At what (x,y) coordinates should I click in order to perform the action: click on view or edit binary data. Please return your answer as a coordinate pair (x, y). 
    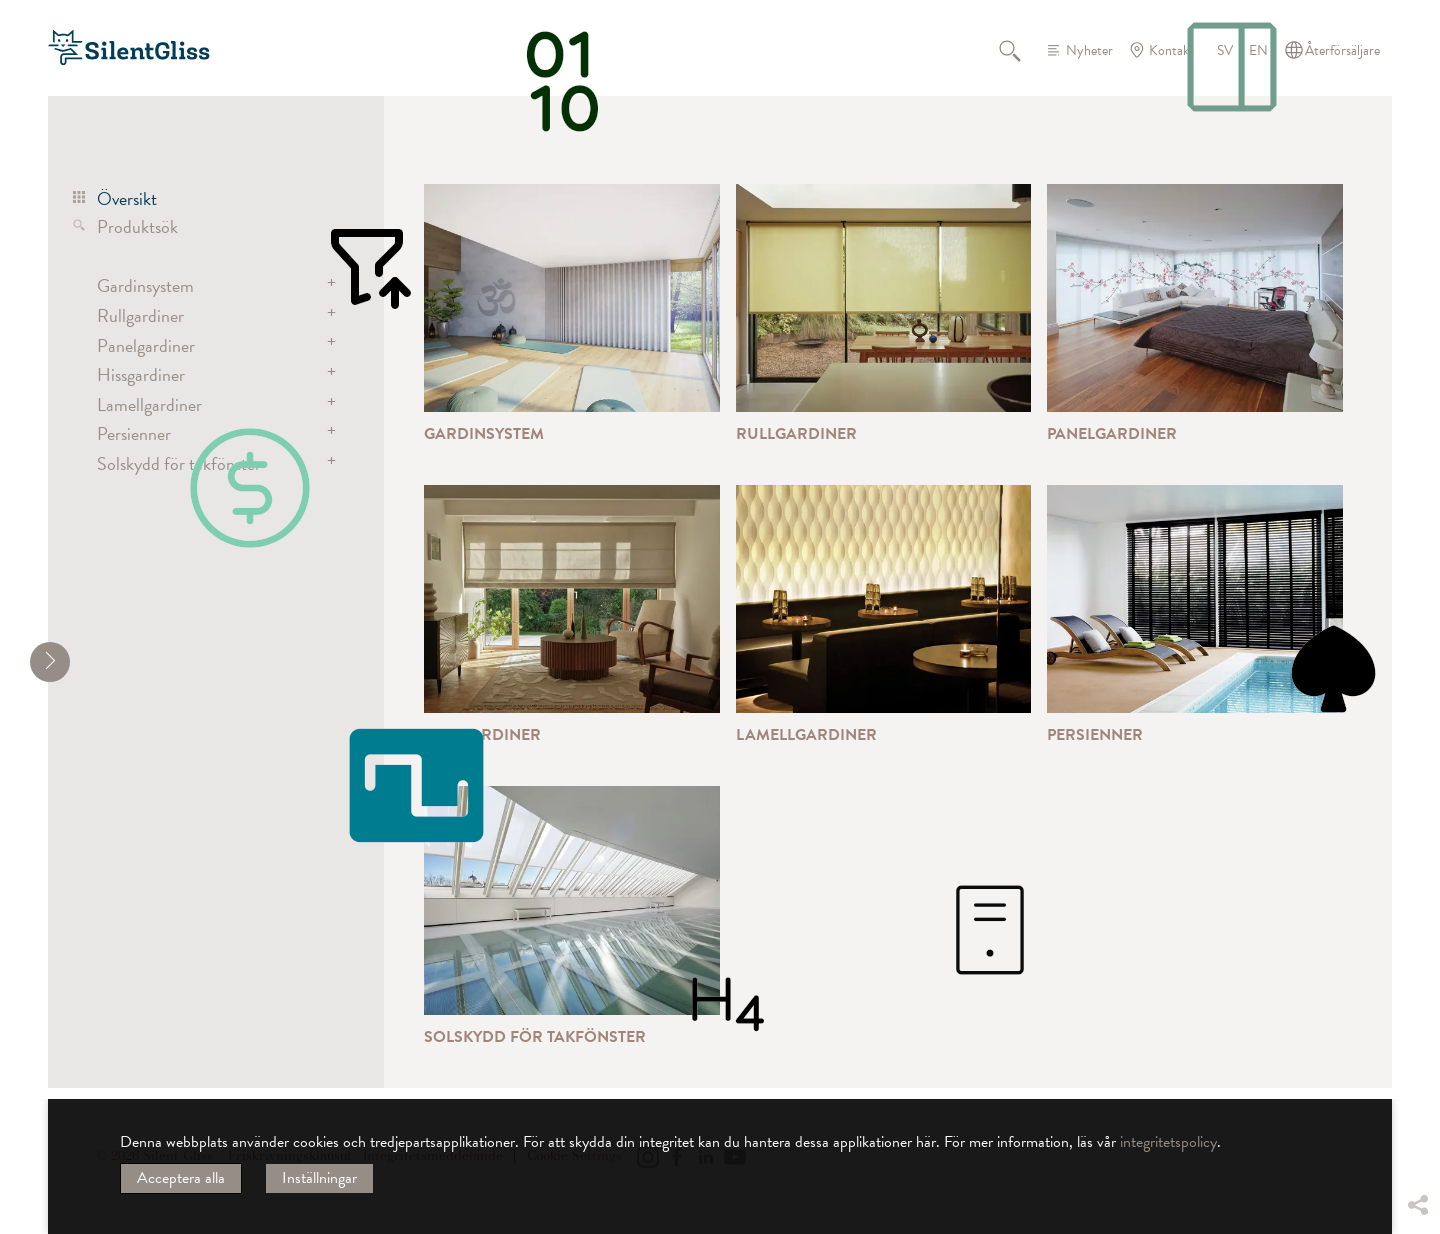
    Looking at the image, I should click on (561, 81).